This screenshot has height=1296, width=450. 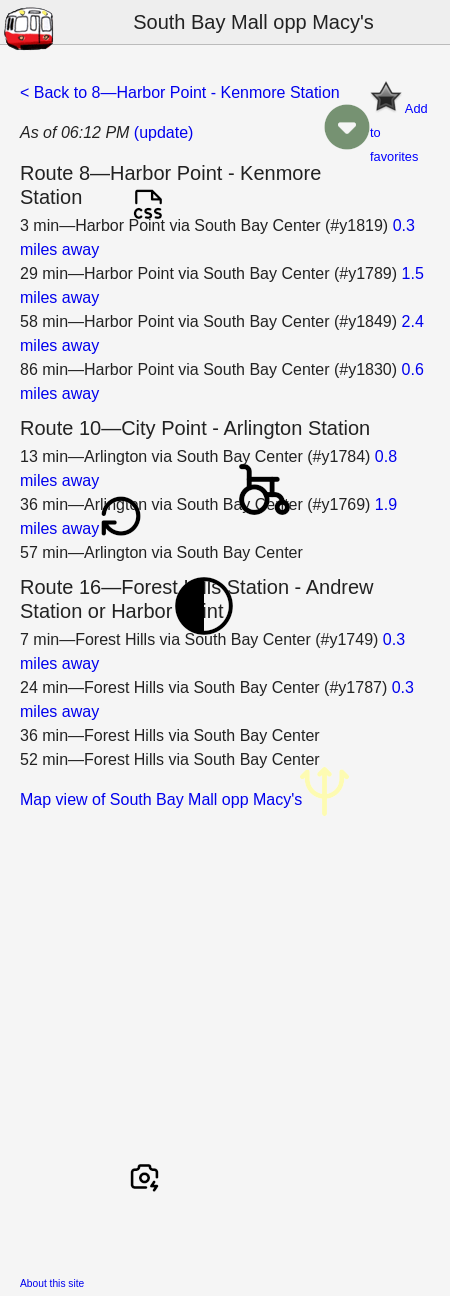 What do you see at coordinates (204, 606) in the screenshot?
I see `adjust display contrast settings` at bounding box center [204, 606].